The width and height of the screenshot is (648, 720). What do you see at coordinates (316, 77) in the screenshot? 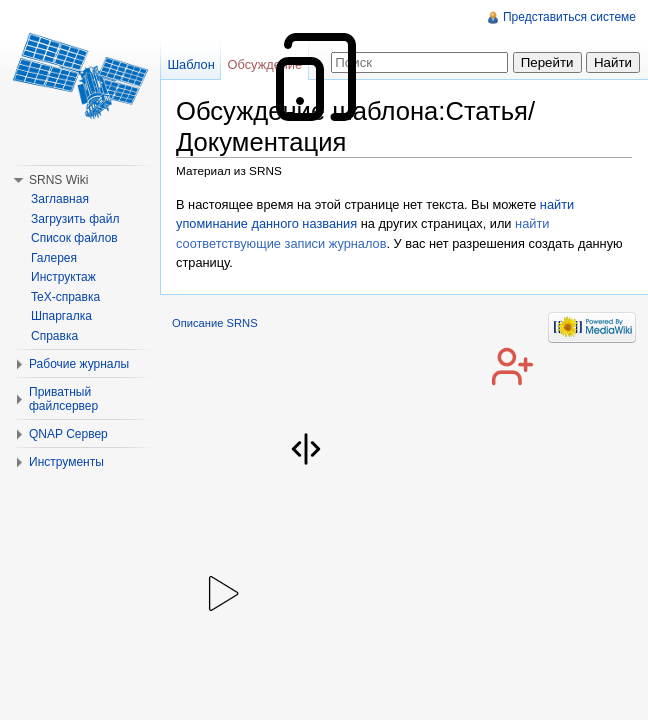
I see `switch between tablet and mobile view` at bounding box center [316, 77].